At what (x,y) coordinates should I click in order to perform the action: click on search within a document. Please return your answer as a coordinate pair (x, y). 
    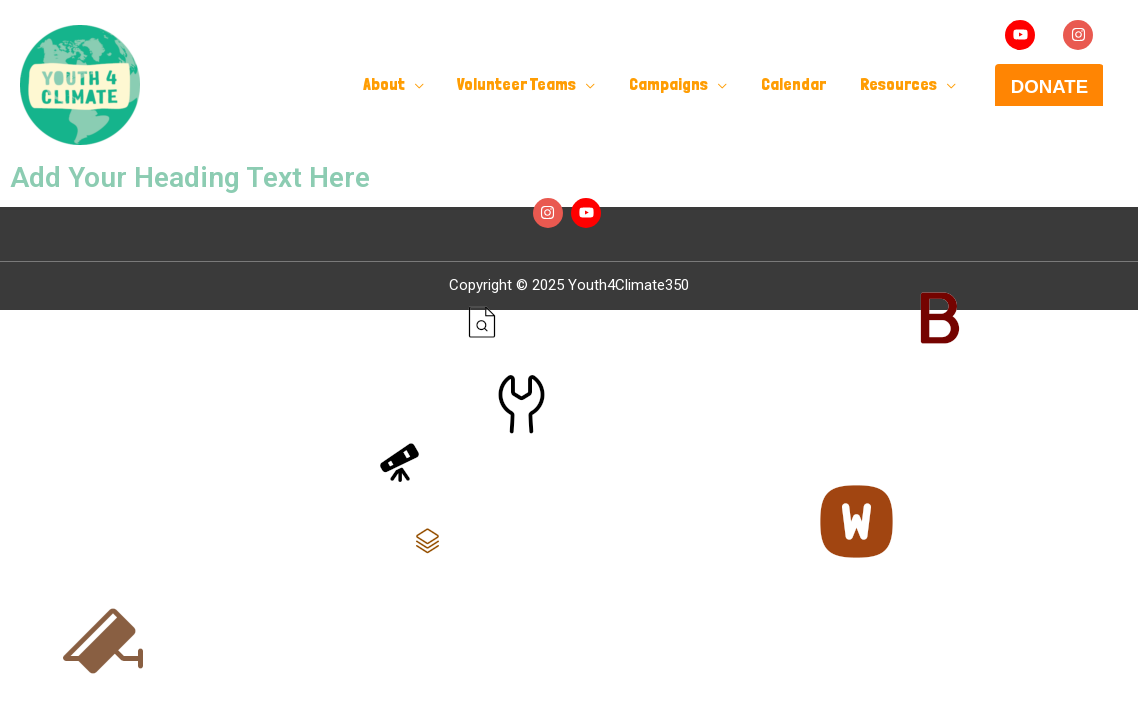
    Looking at the image, I should click on (482, 322).